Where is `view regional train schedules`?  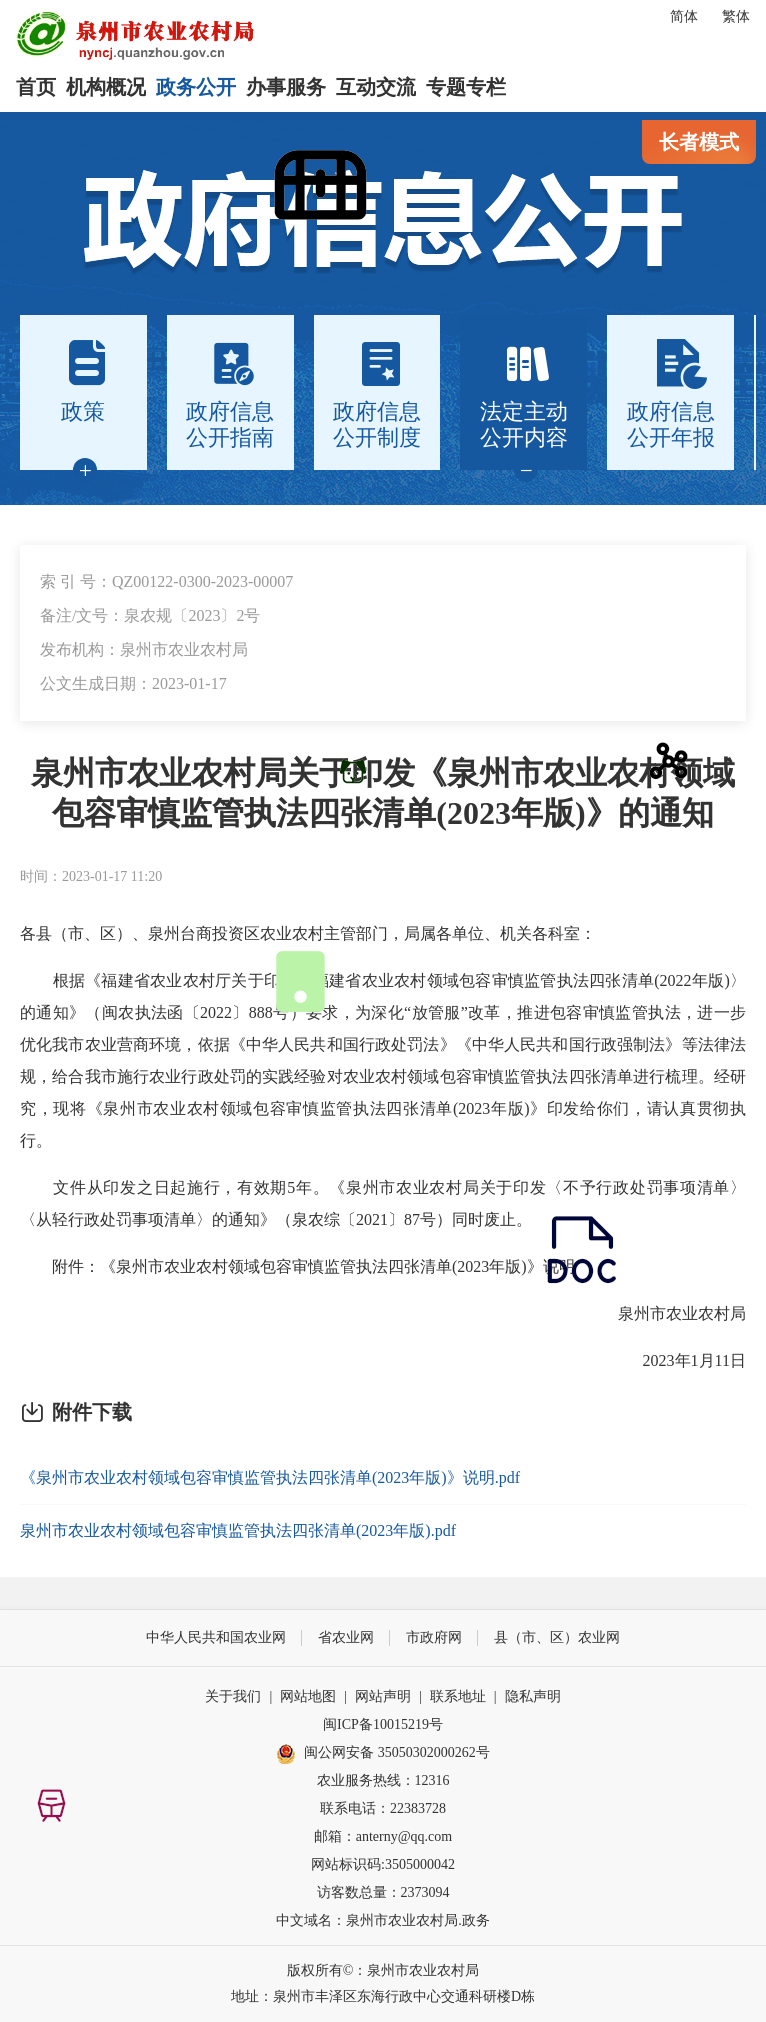
view regional train schedules is located at coordinates (51, 1804).